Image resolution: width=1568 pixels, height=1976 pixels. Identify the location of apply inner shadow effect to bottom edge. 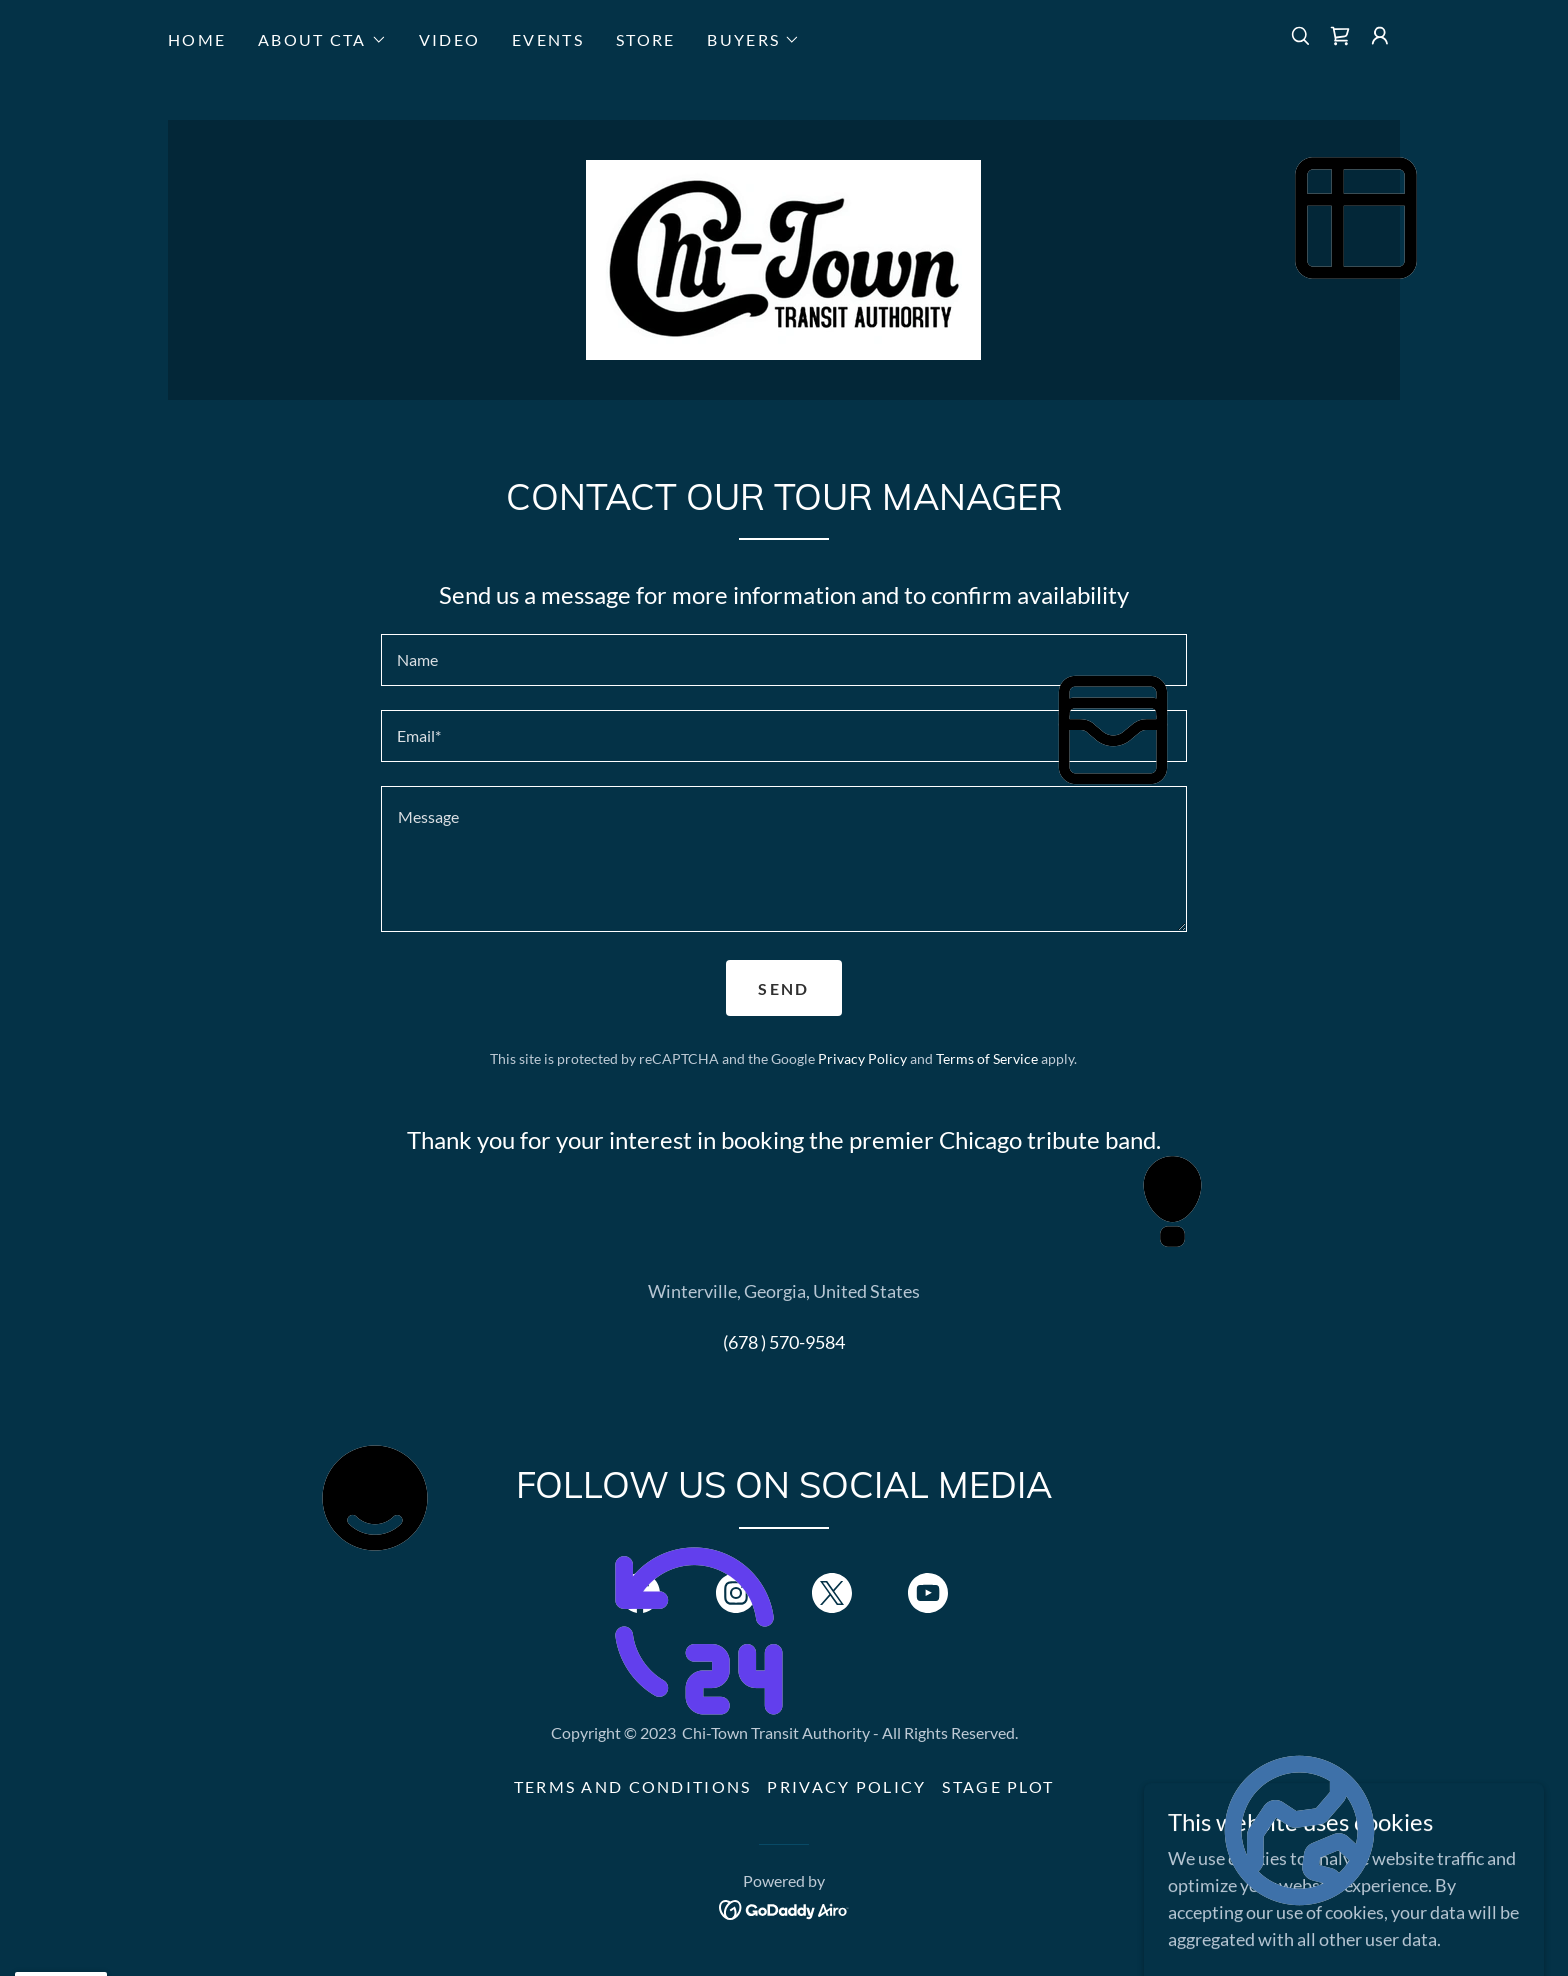
(375, 1498).